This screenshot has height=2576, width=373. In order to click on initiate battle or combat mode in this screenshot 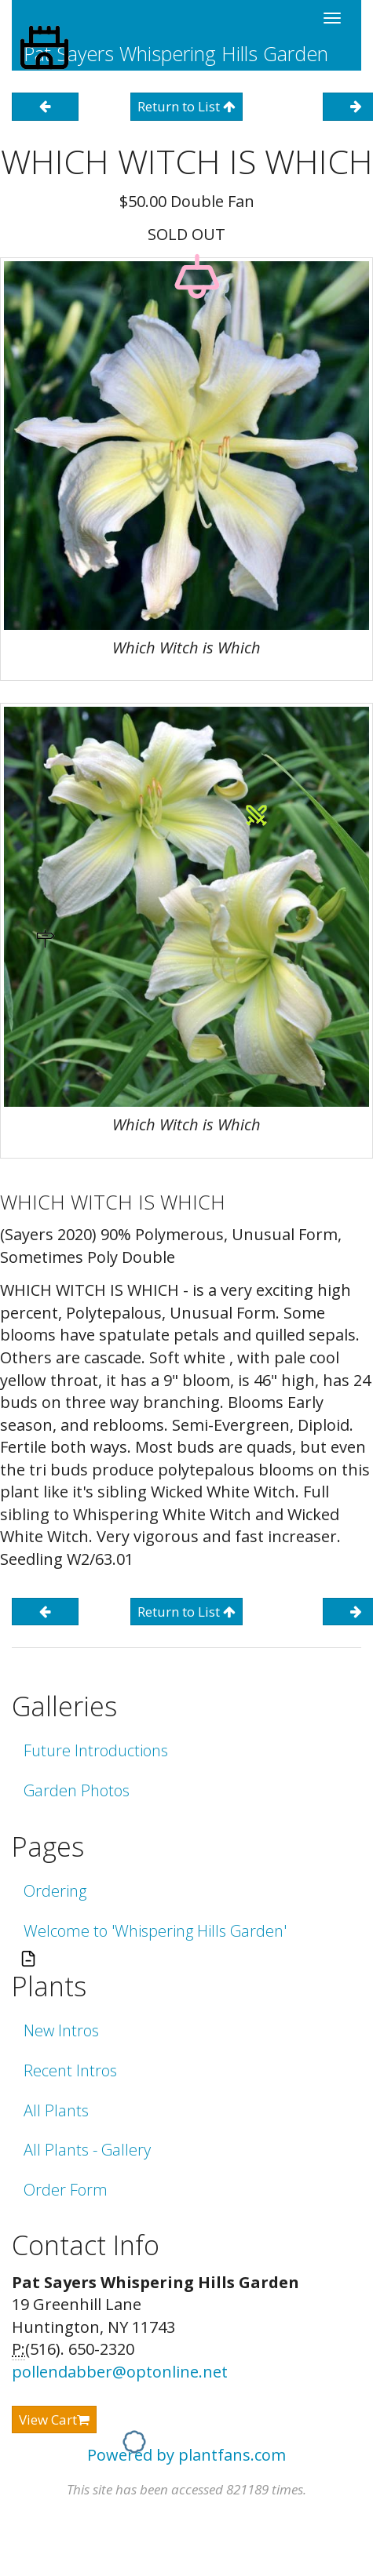, I will do `click(256, 815)`.